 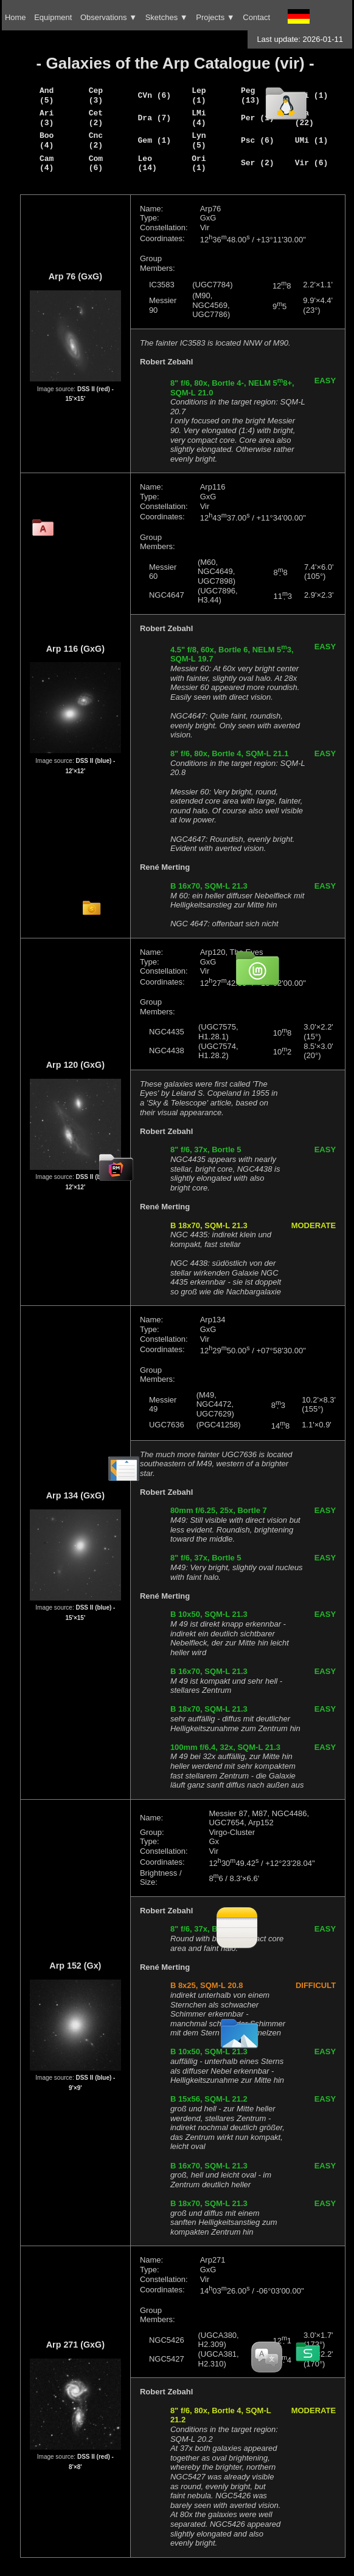 What do you see at coordinates (286, 104) in the screenshot?
I see `open linux files folder` at bounding box center [286, 104].